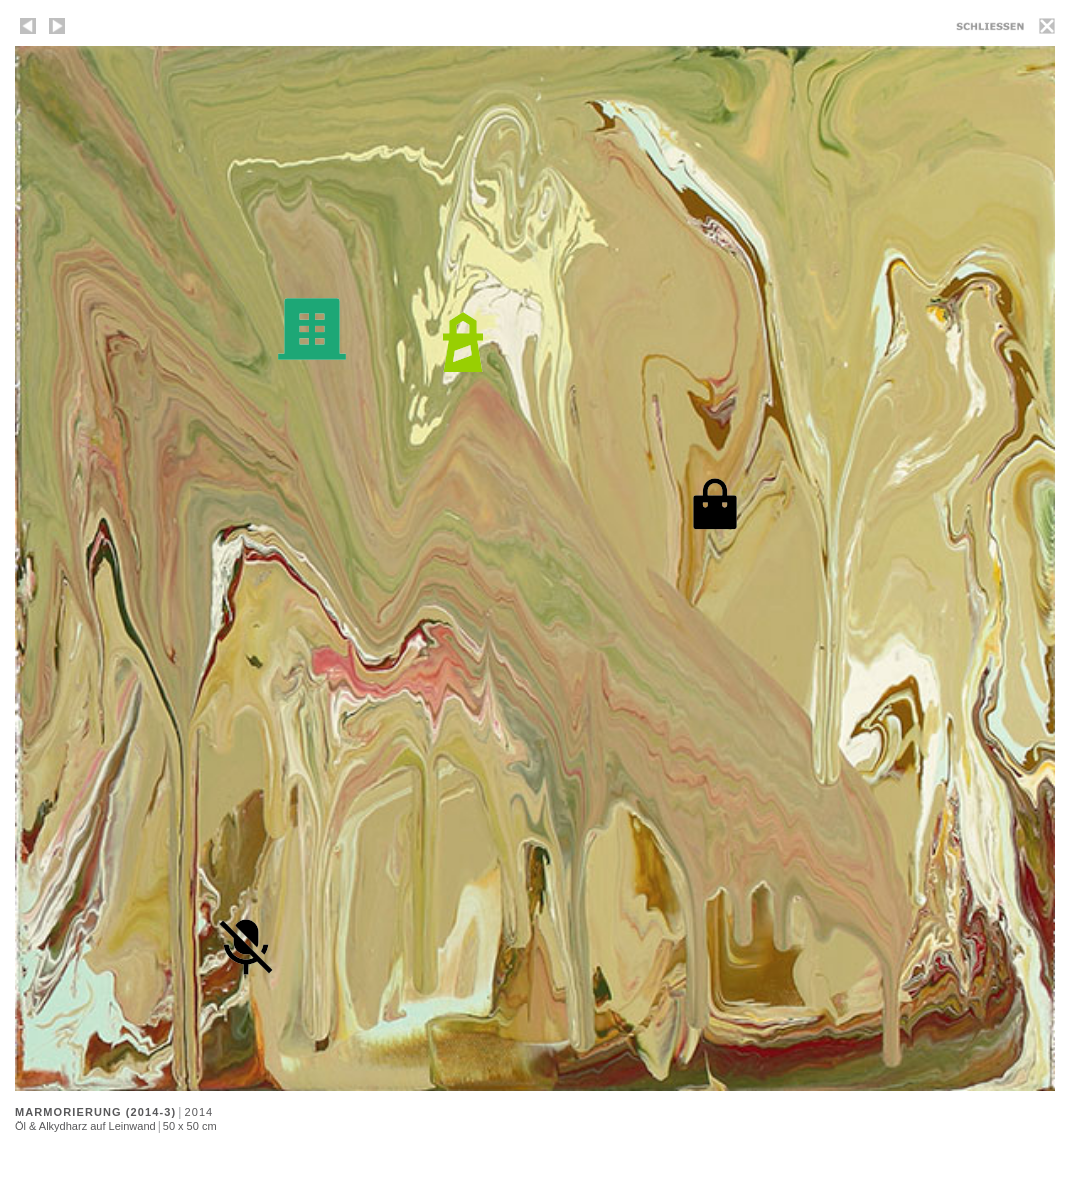 The image size is (1070, 1180). I want to click on microphone is muted, so click(246, 947).